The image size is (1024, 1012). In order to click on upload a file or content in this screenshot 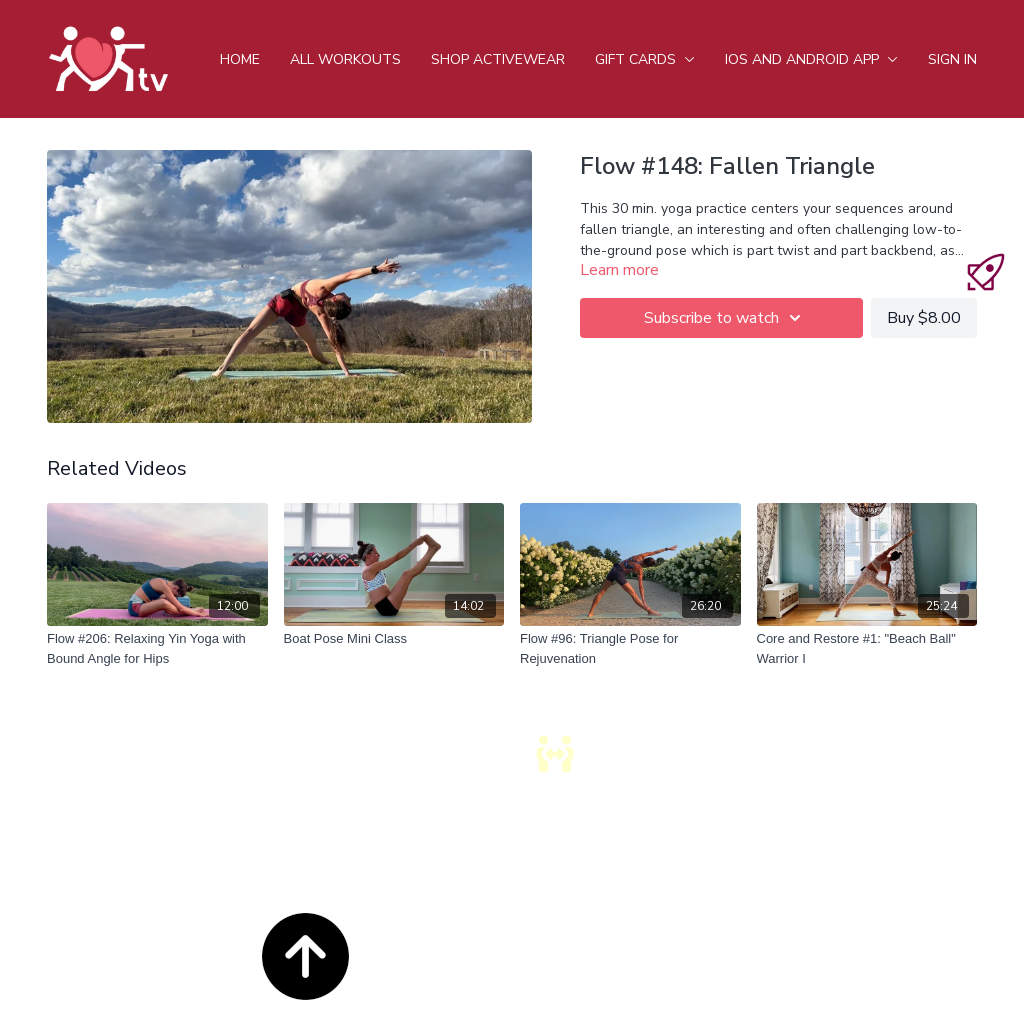, I will do `click(305, 956)`.